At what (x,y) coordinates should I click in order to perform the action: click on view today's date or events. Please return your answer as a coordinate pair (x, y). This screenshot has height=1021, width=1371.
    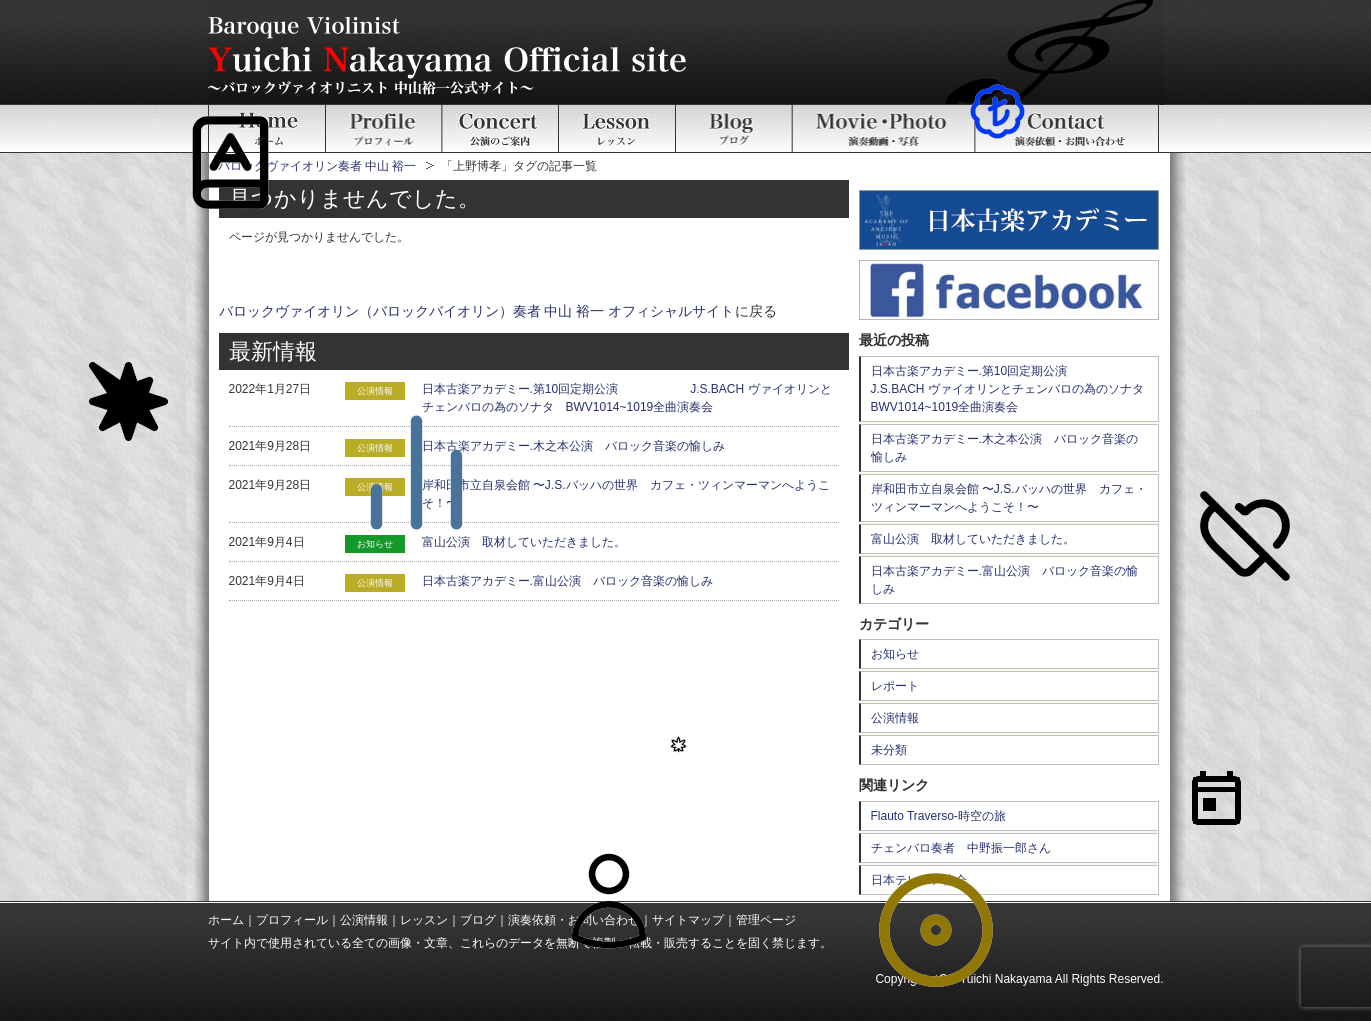
    Looking at the image, I should click on (1216, 800).